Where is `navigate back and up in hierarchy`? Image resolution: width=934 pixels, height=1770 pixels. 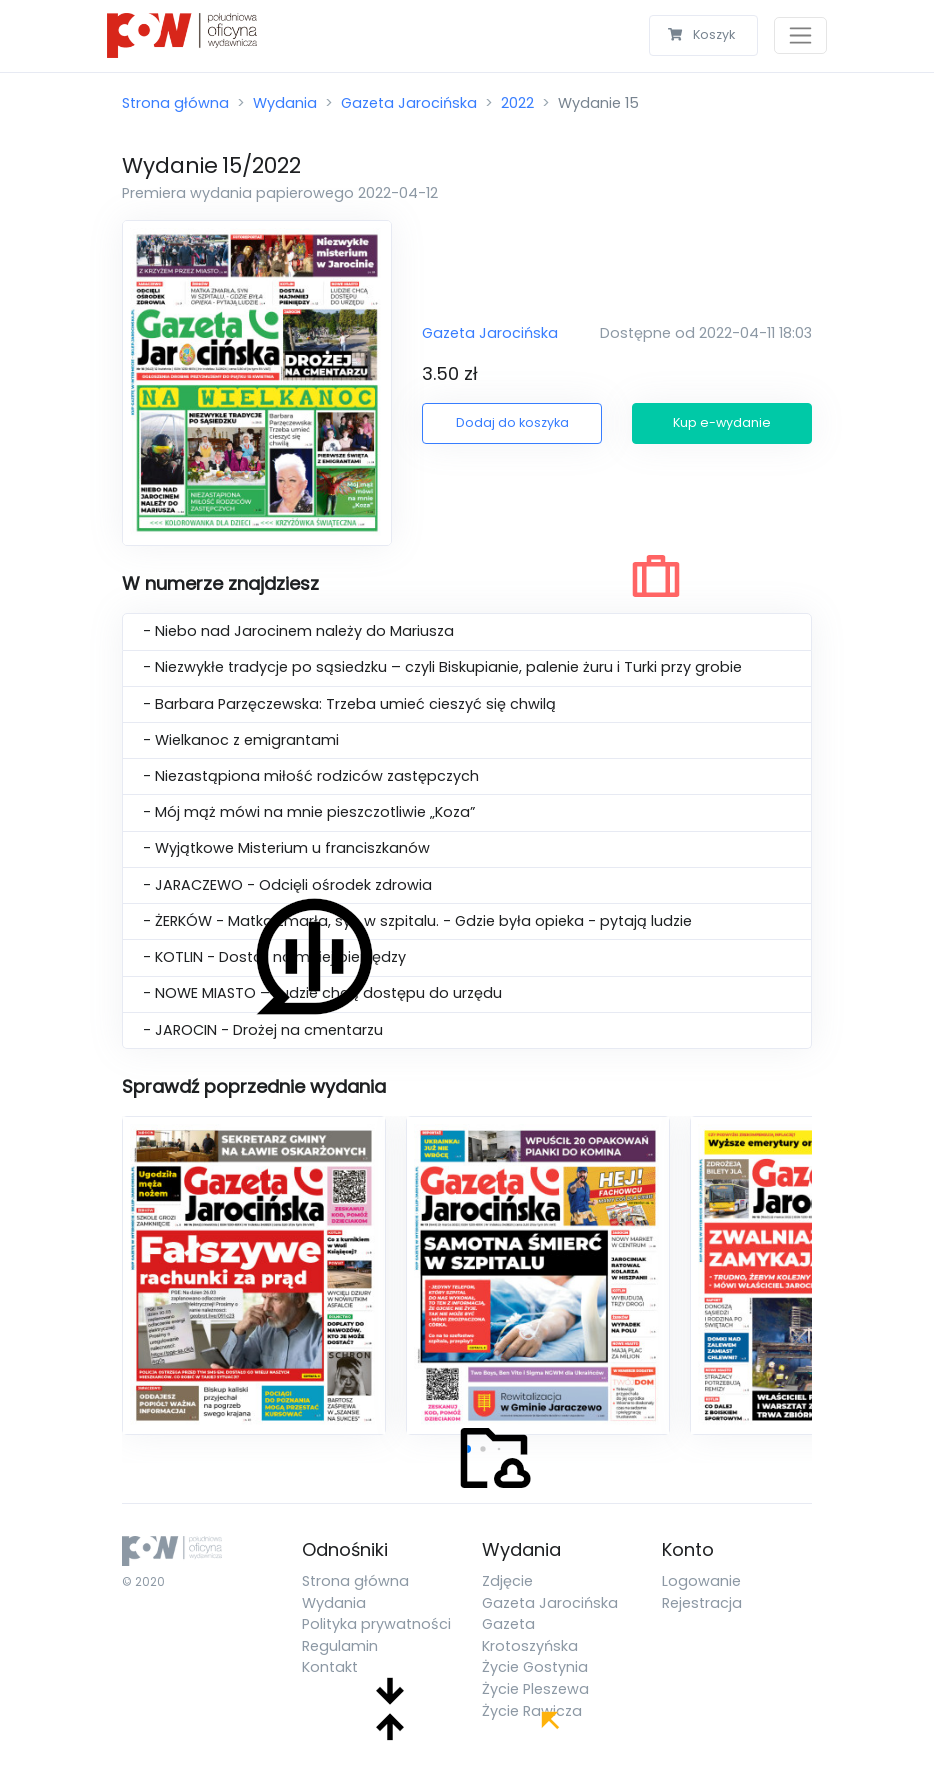 navigate back and up in hierarchy is located at coordinates (550, 1720).